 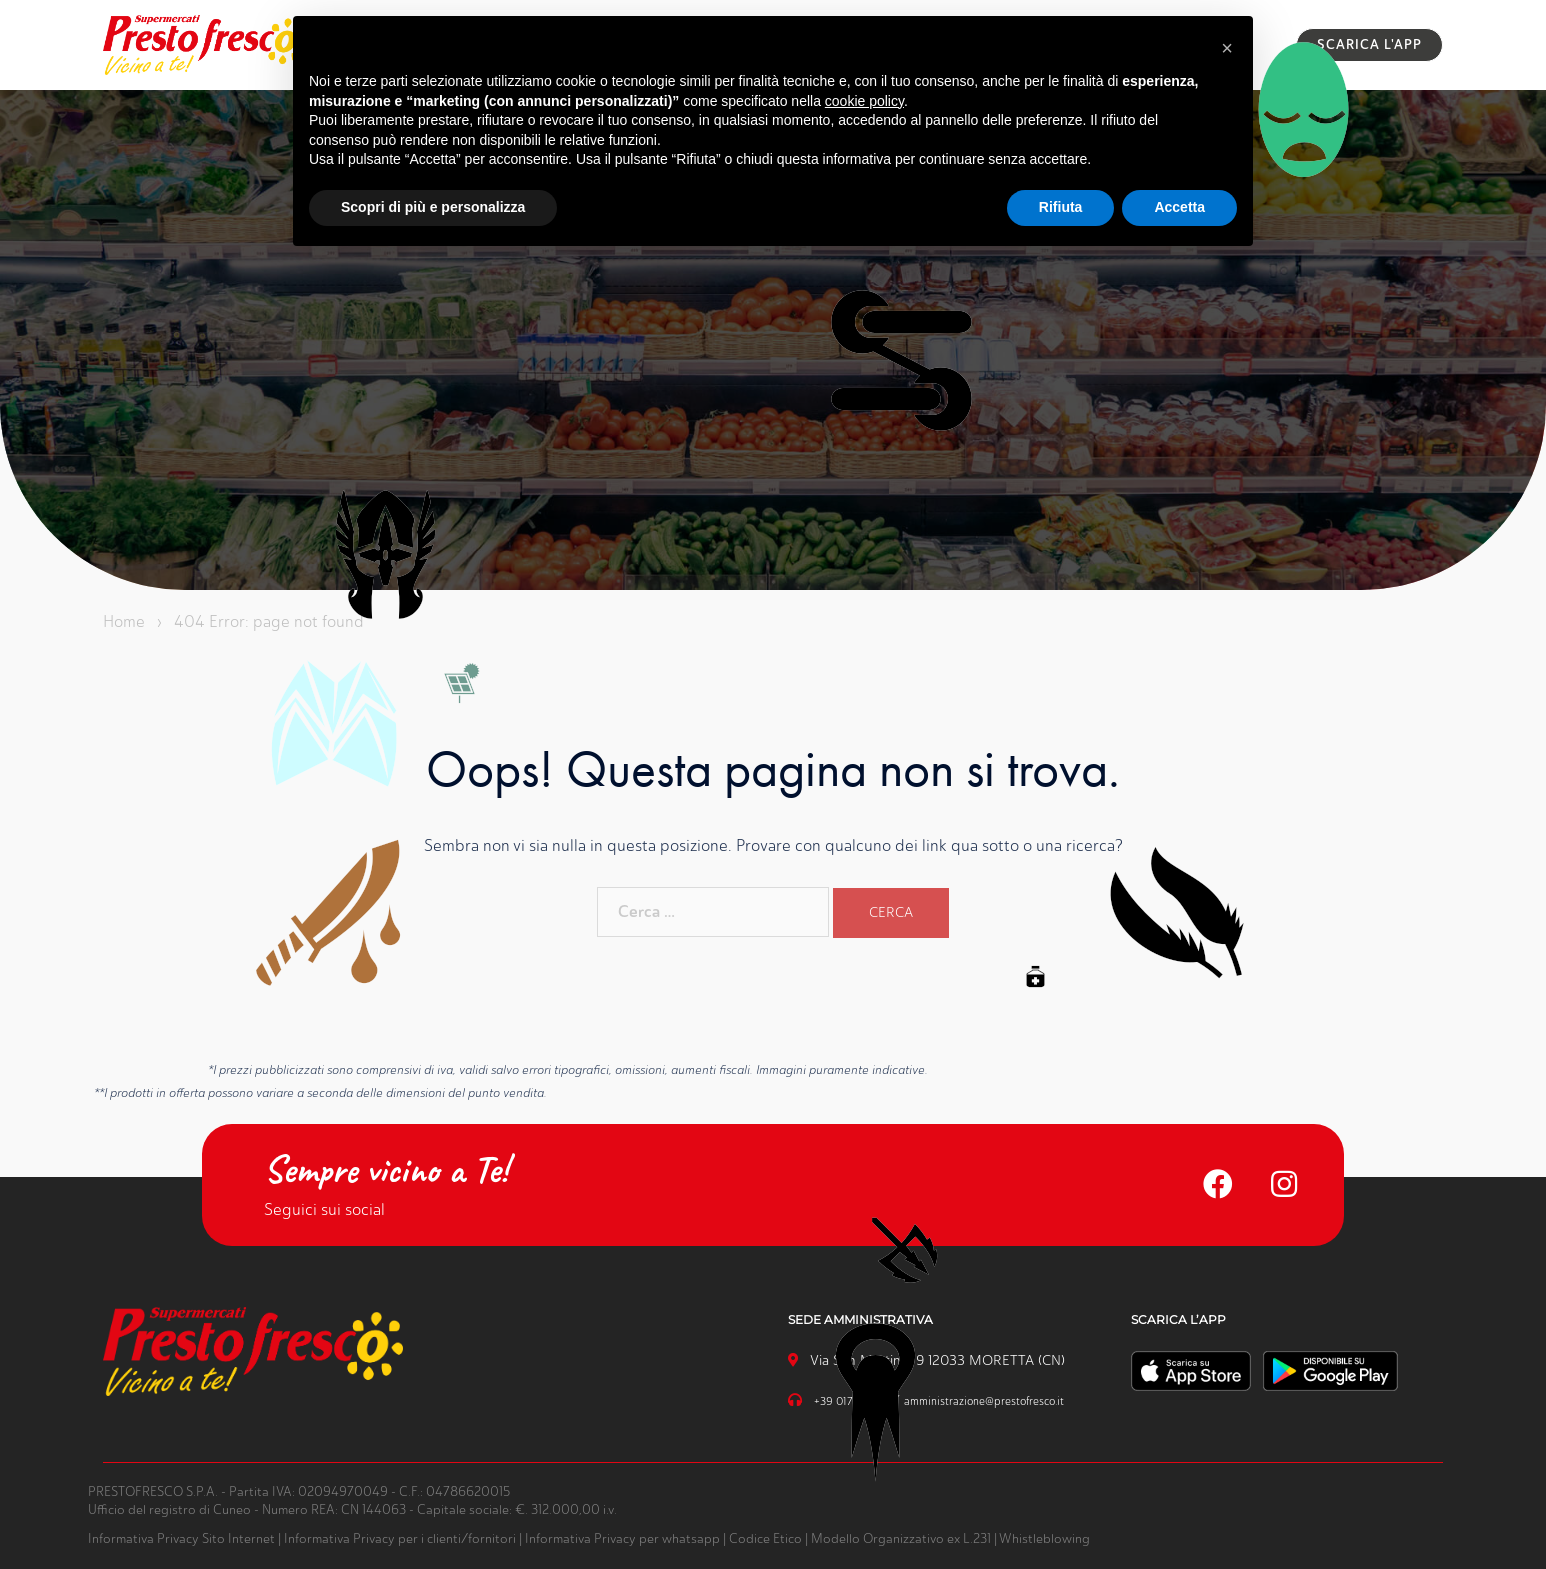 What do you see at coordinates (333, 723) in the screenshot?
I see `play a fortune teller or paper folding game` at bounding box center [333, 723].